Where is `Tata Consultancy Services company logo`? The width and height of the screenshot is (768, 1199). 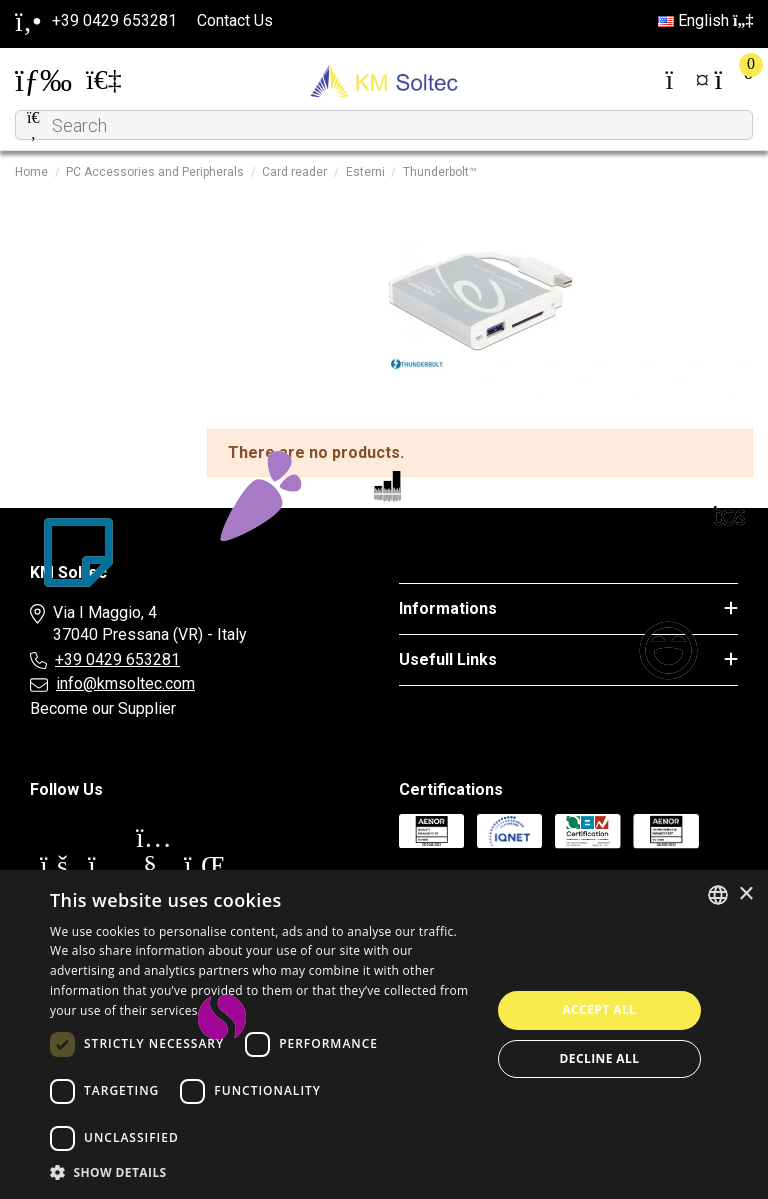
Tata Consultancy Services company logo is located at coordinates (729, 515).